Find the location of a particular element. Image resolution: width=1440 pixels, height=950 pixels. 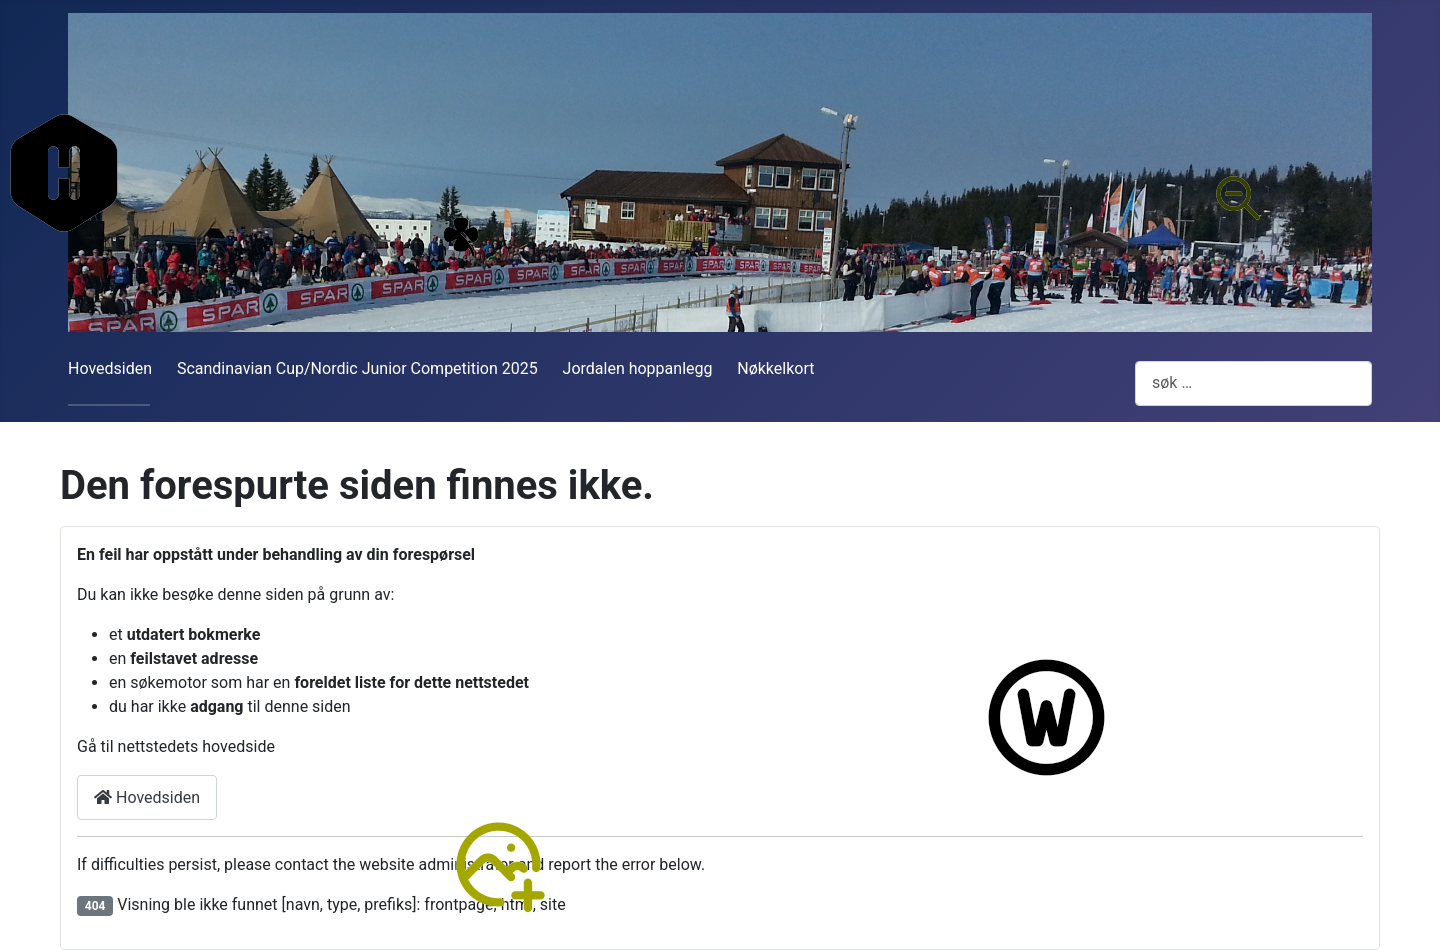

laundry care symbol indicating wash dry setting is located at coordinates (1046, 717).